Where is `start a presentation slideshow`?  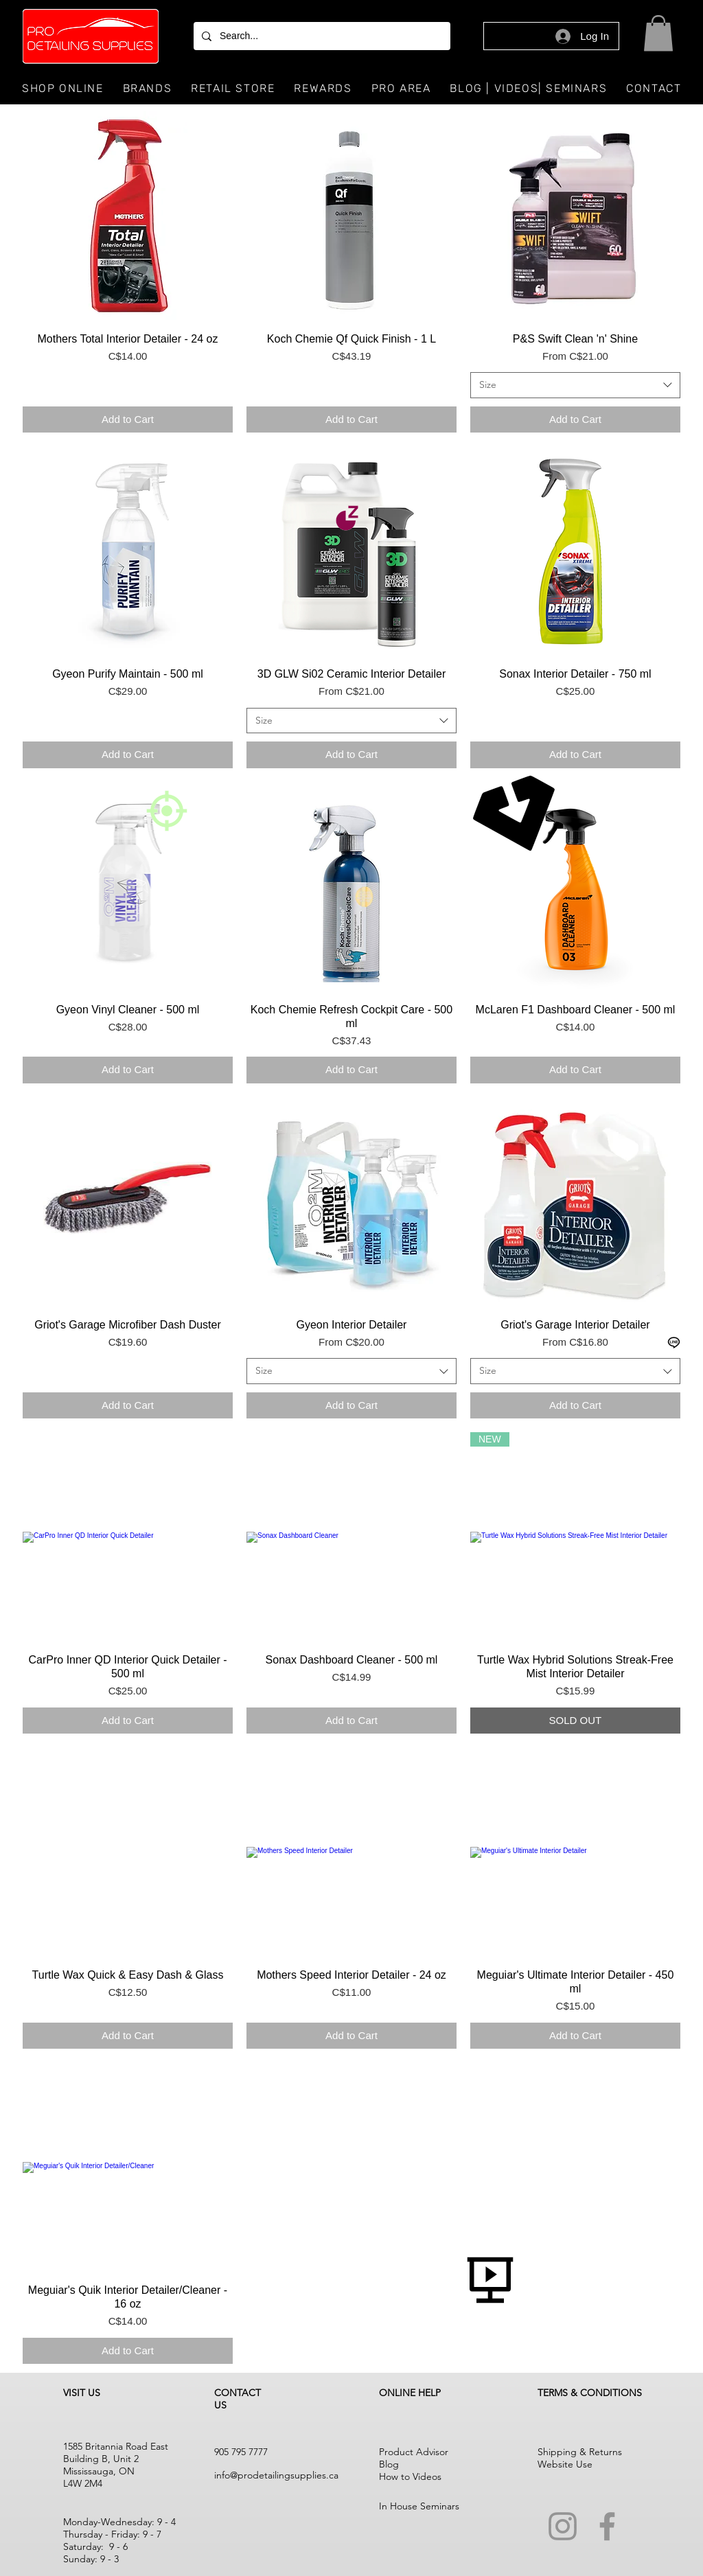
start a presentation slideshow is located at coordinates (490, 2280).